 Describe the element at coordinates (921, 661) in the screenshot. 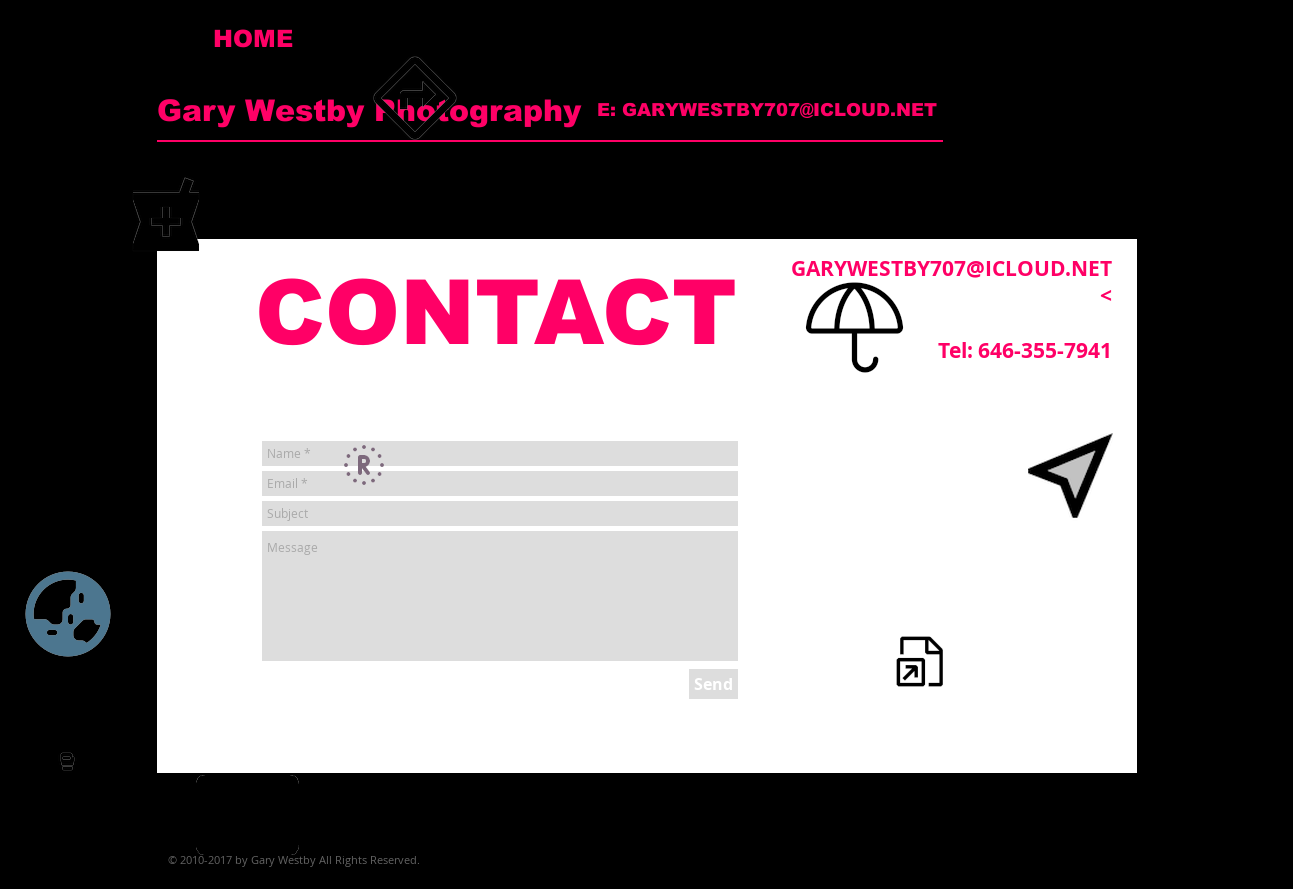

I see `create a symbolic link to this file` at that location.